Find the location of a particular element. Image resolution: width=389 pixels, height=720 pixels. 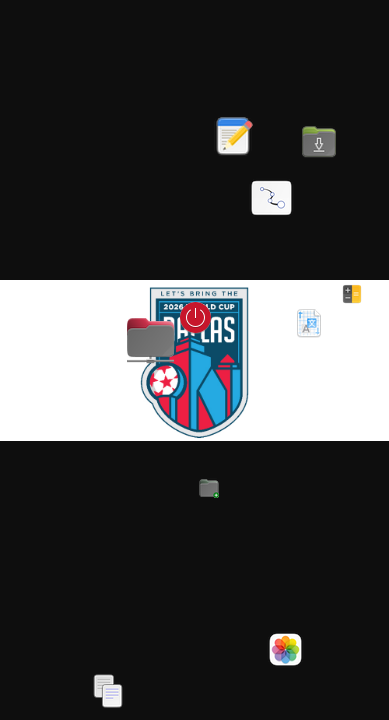

access files stored on a remote server is located at coordinates (150, 339).